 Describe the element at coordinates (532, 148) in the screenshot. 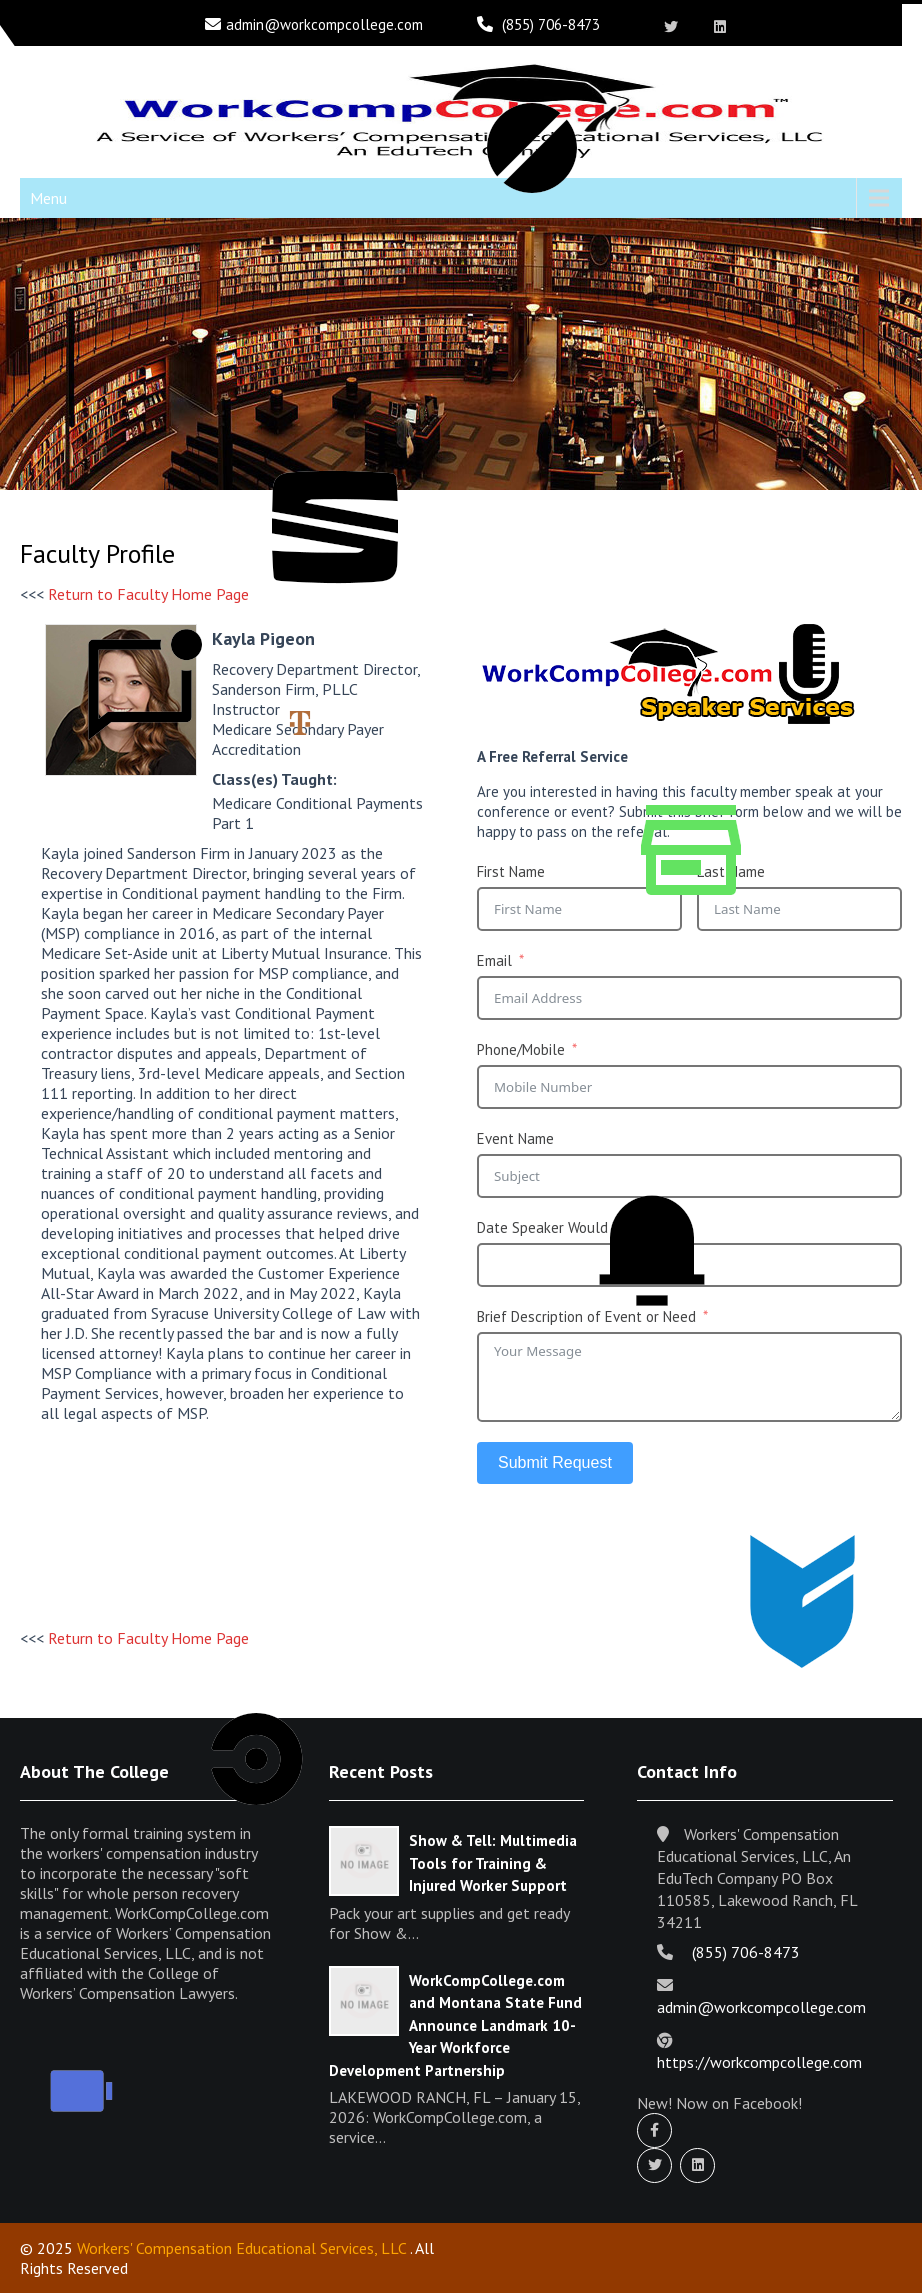

I see `indicates a prohibited or blocked action` at that location.